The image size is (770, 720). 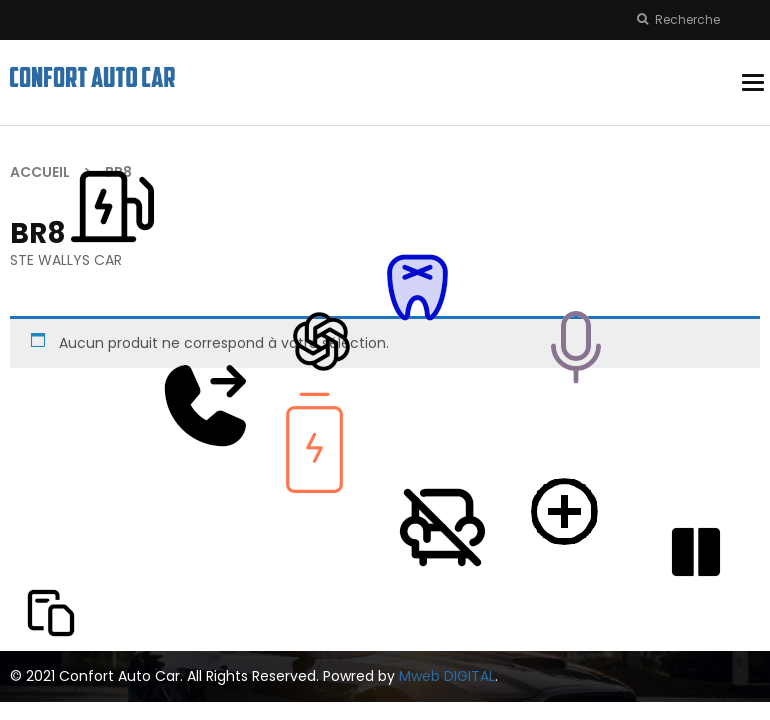 I want to click on add a new item or control point, so click(x=564, y=511).